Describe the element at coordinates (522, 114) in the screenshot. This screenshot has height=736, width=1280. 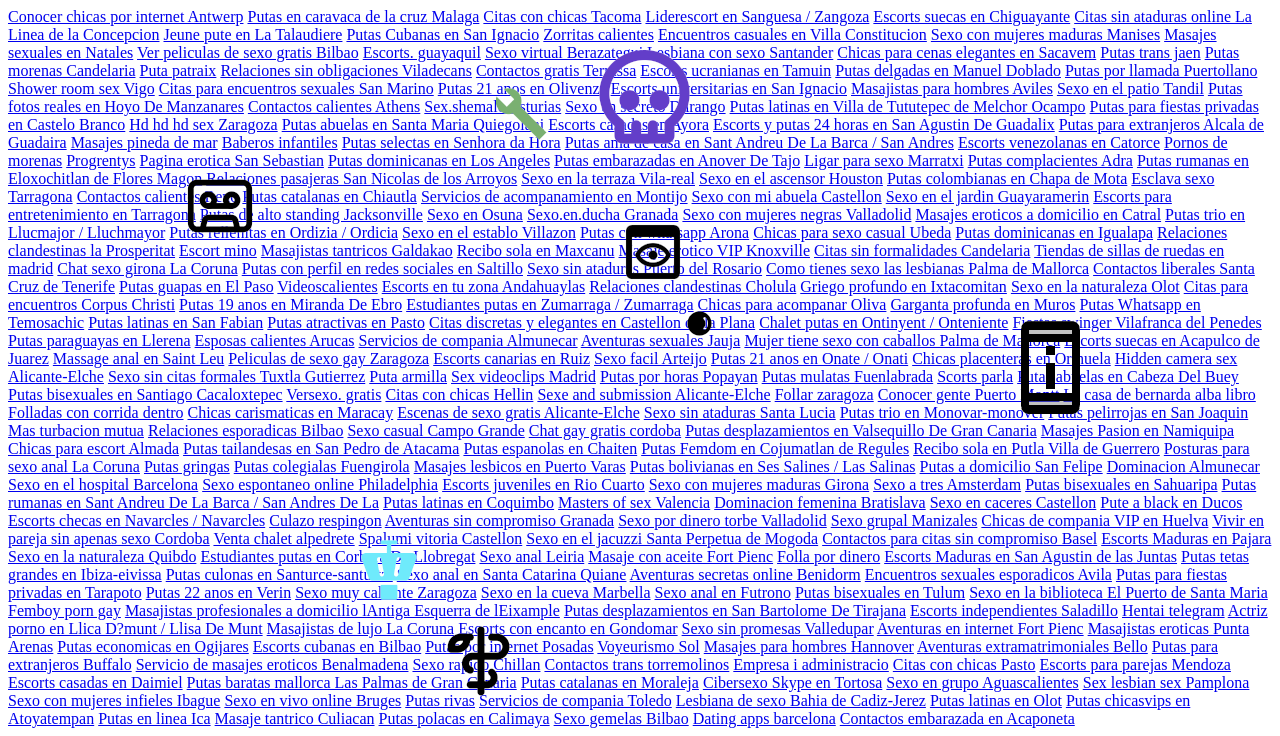
I see `access settings or configuration options` at that location.